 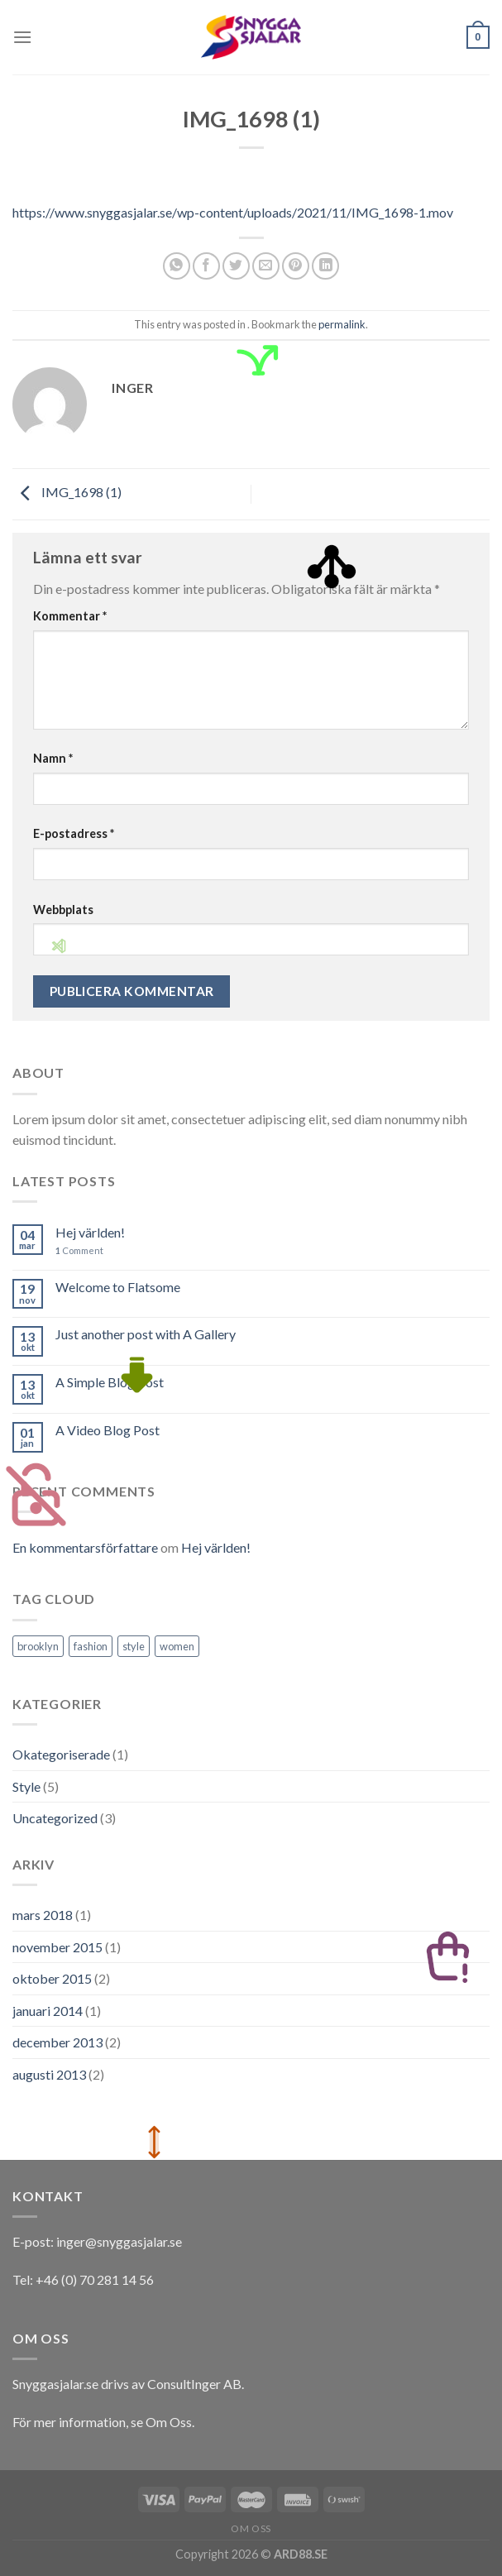 What do you see at coordinates (154, 2142) in the screenshot?
I see `adjust height or vertical size` at bounding box center [154, 2142].